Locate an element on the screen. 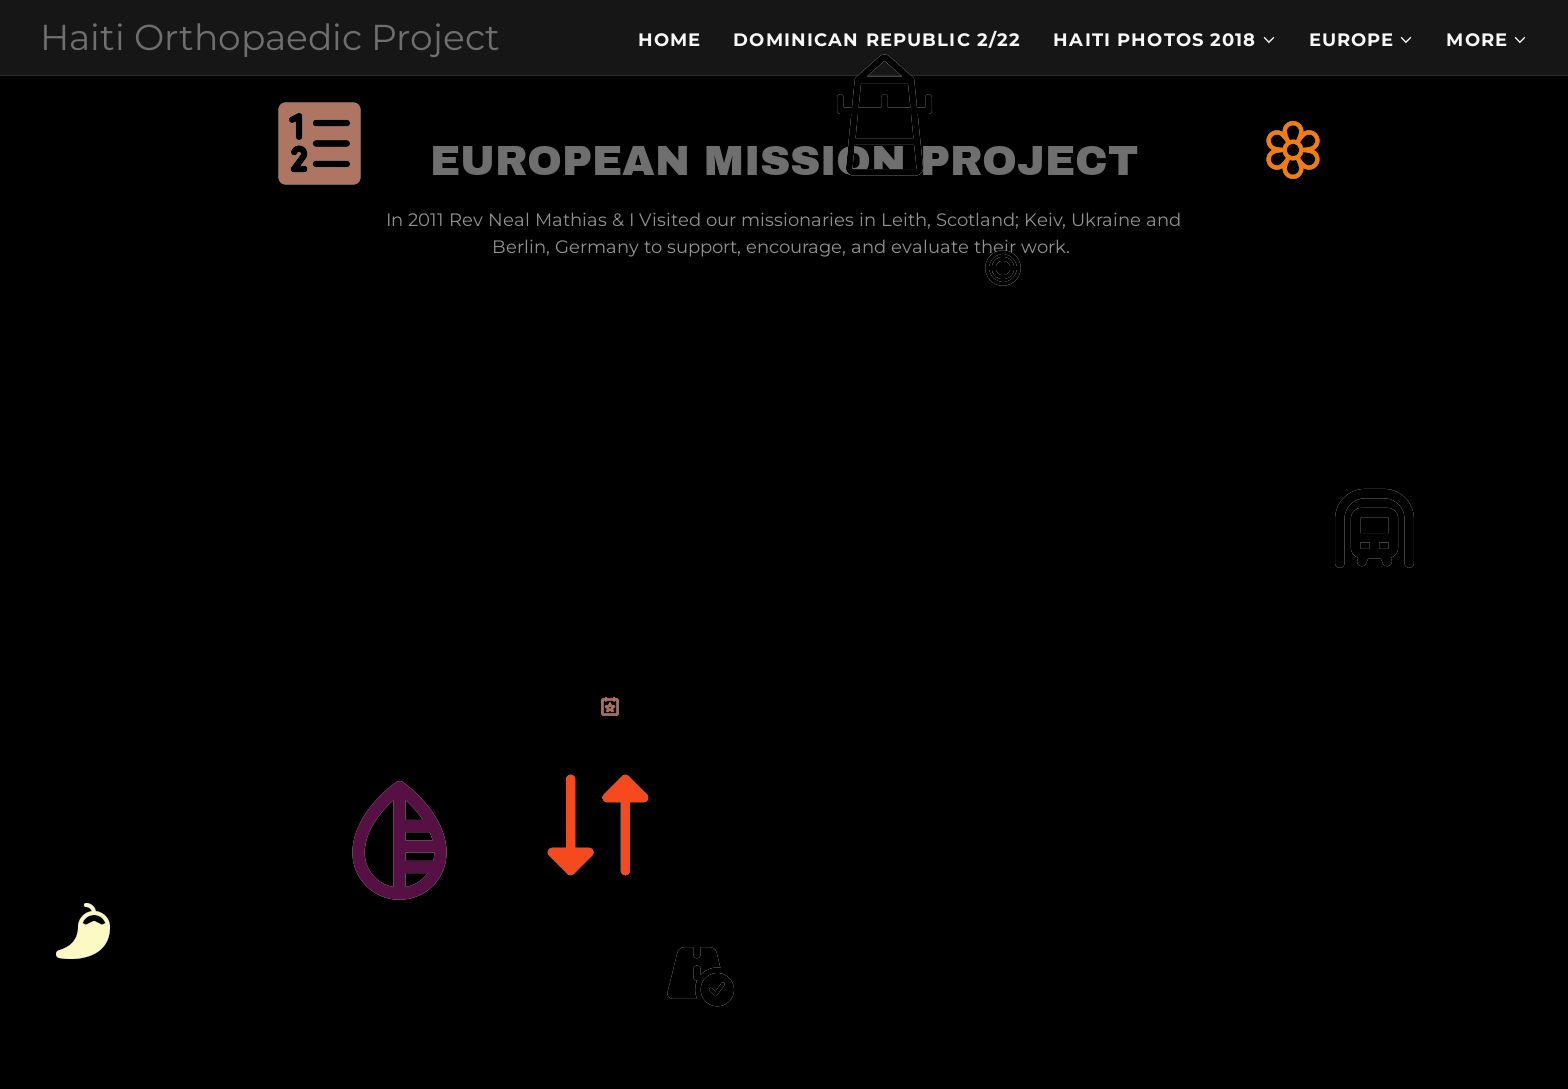 The image size is (1568, 1089). access nature or garden-related features is located at coordinates (1293, 150).